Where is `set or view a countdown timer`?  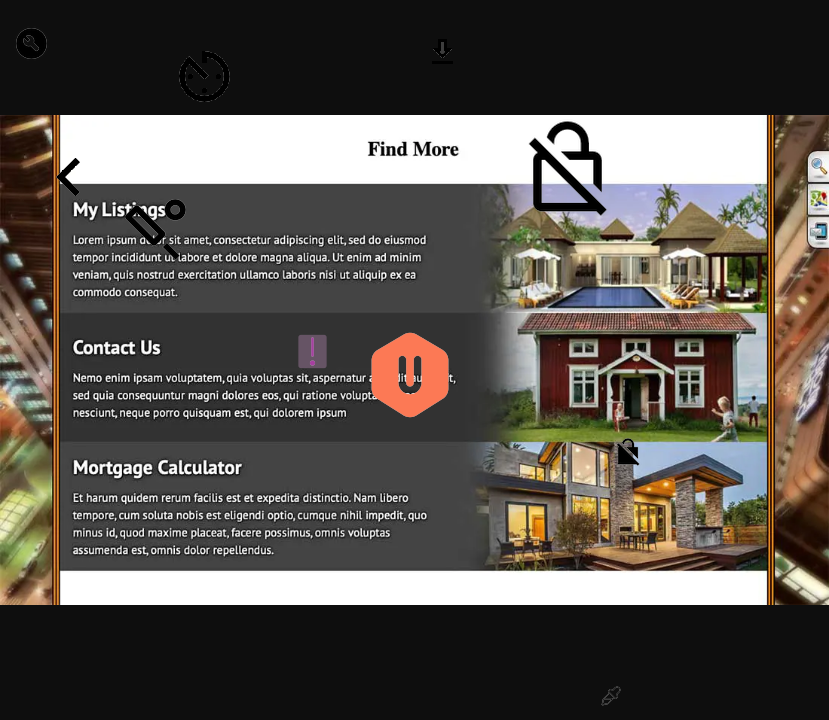 set or view a countdown timer is located at coordinates (204, 76).